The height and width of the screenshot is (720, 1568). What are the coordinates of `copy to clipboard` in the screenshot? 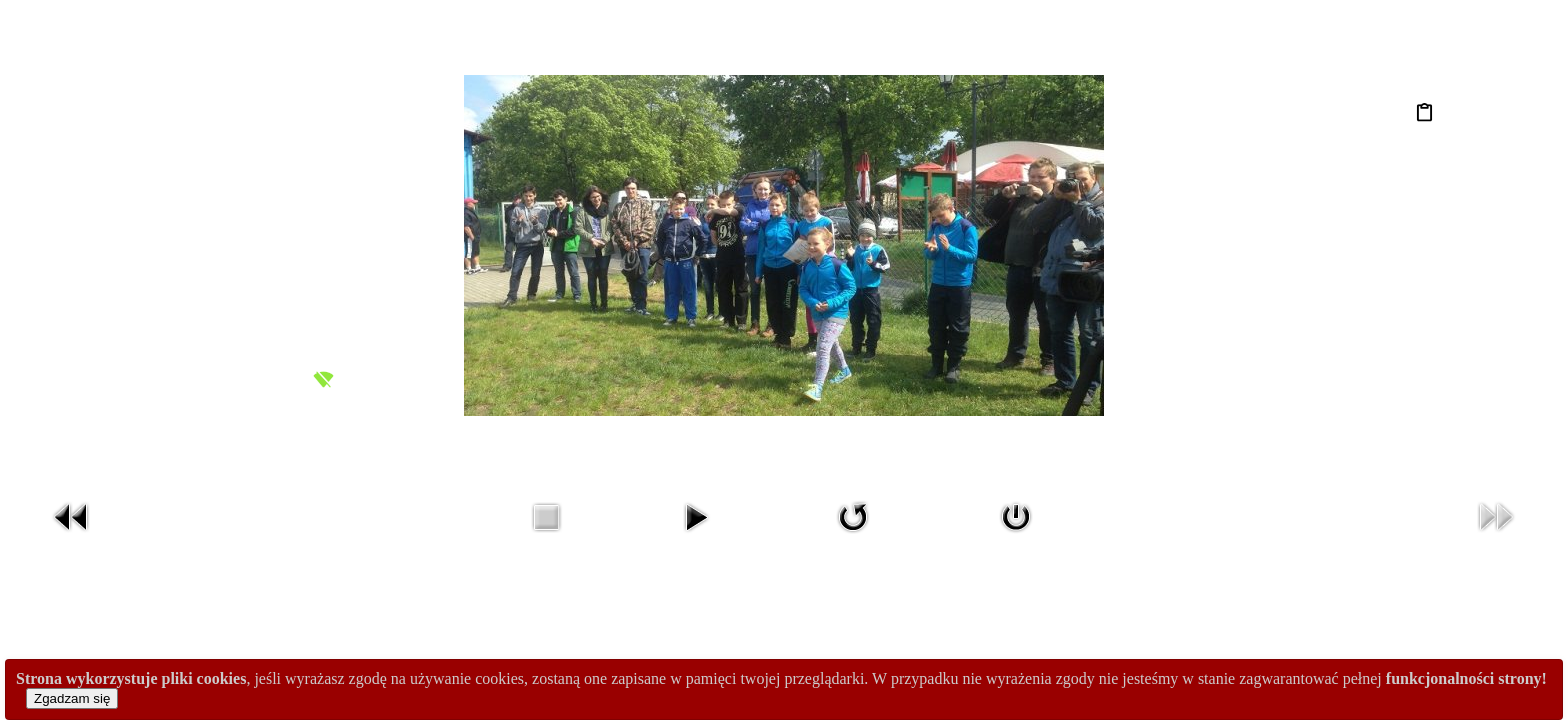 It's located at (1424, 112).